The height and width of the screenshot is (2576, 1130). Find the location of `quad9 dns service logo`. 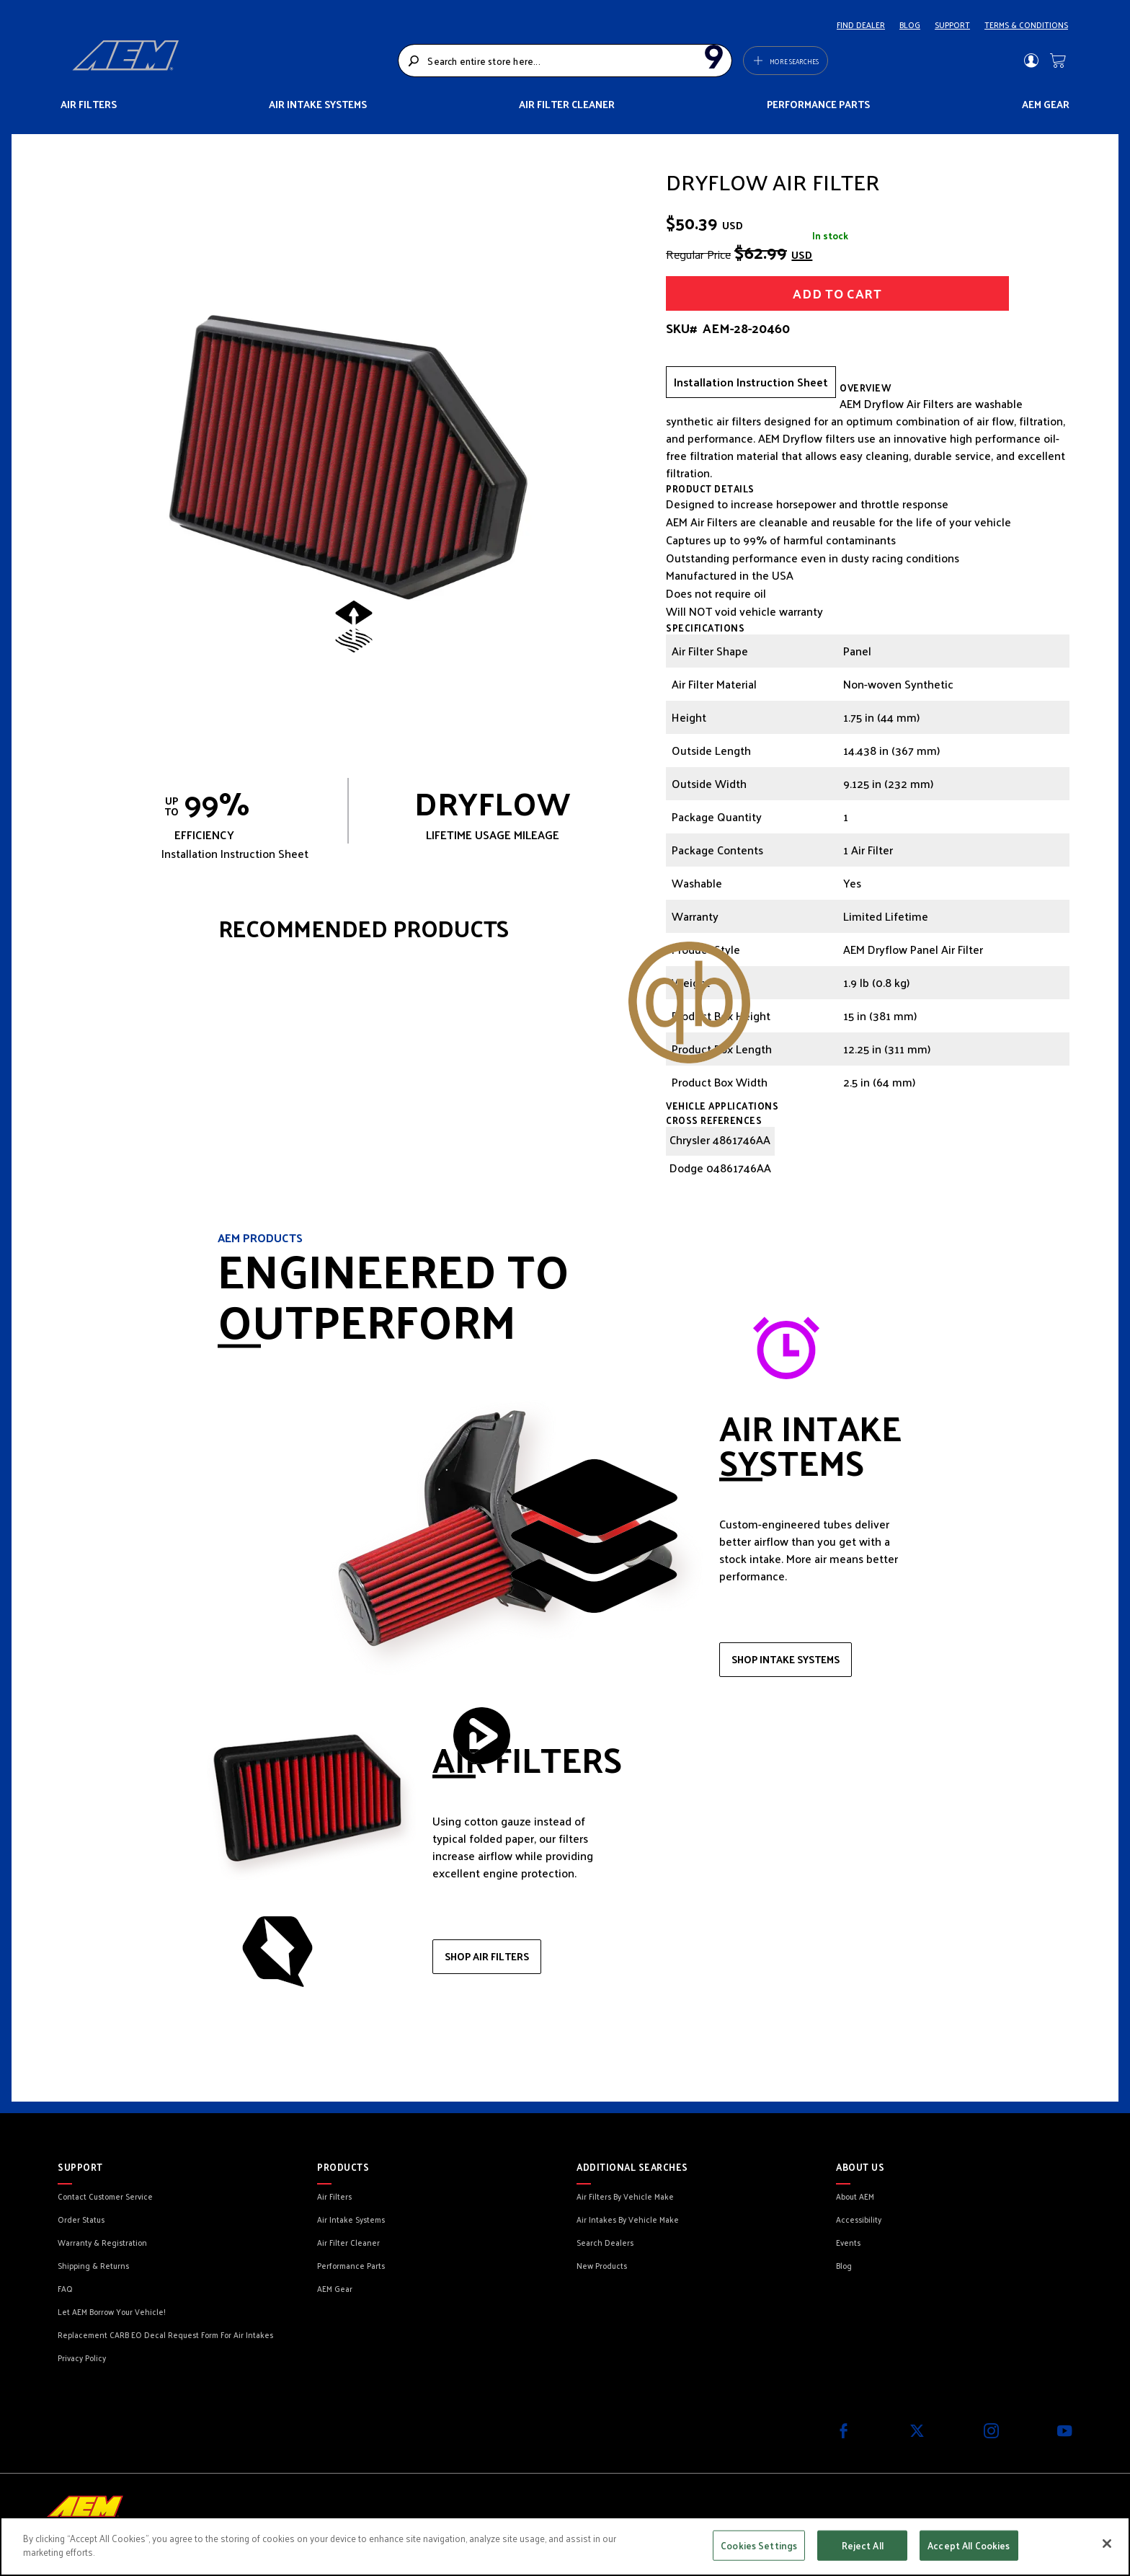

quad9 dns service logo is located at coordinates (713, 56).